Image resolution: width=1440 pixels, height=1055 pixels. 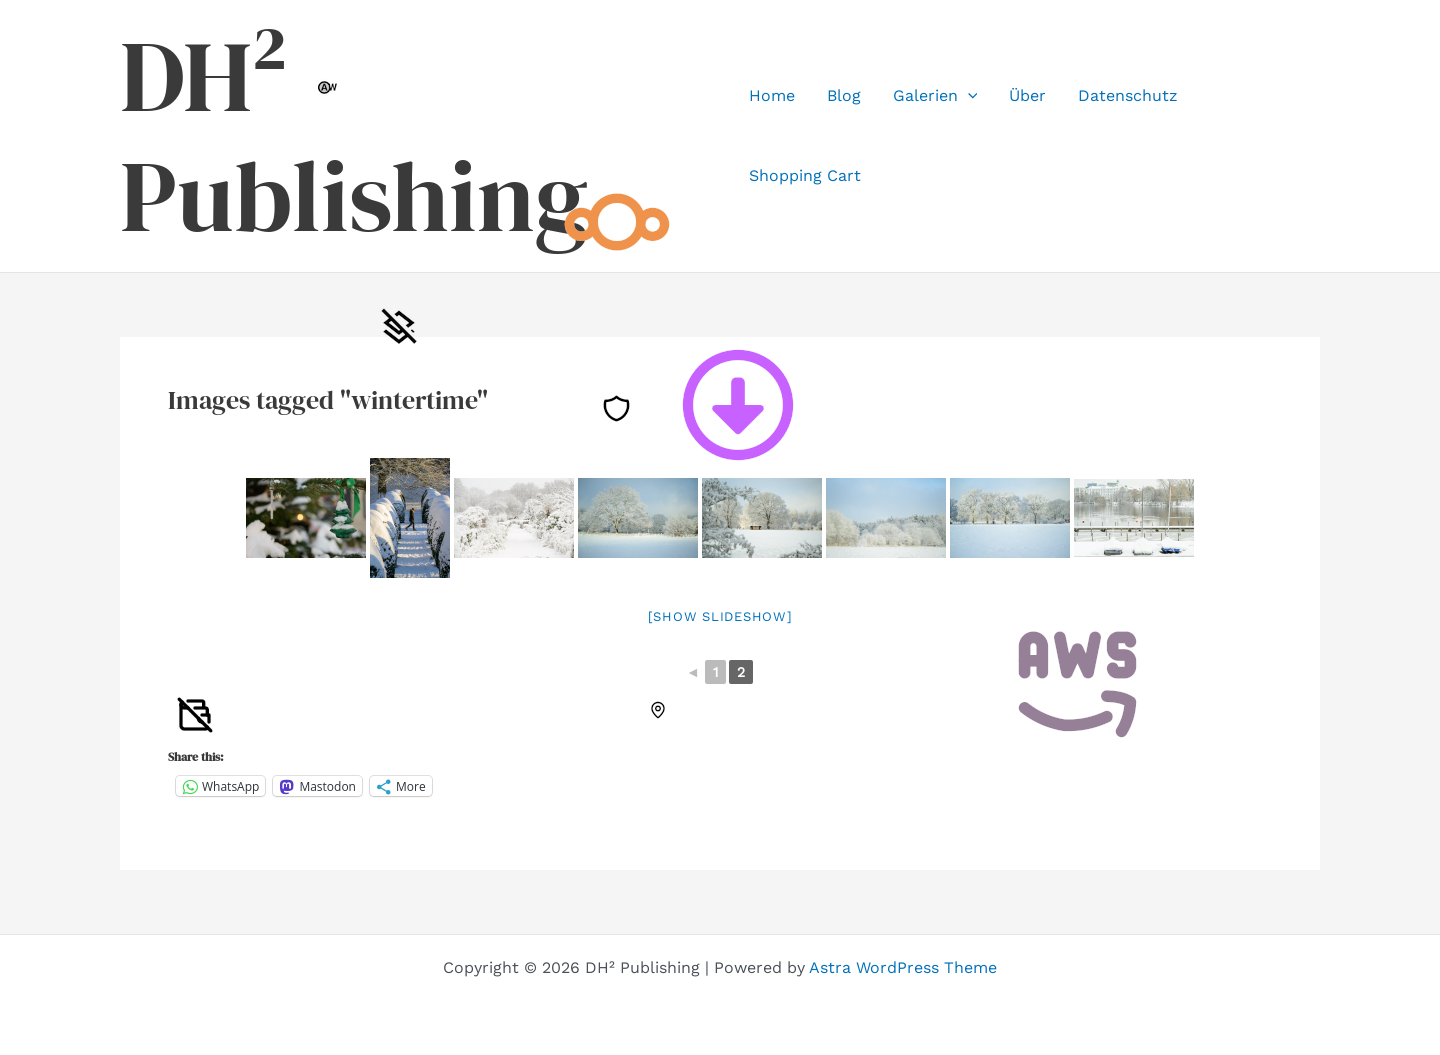 What do you see at coordinates (616, 408) in the screenshot?
I see `access security settings` at bounding box center [616, 408].